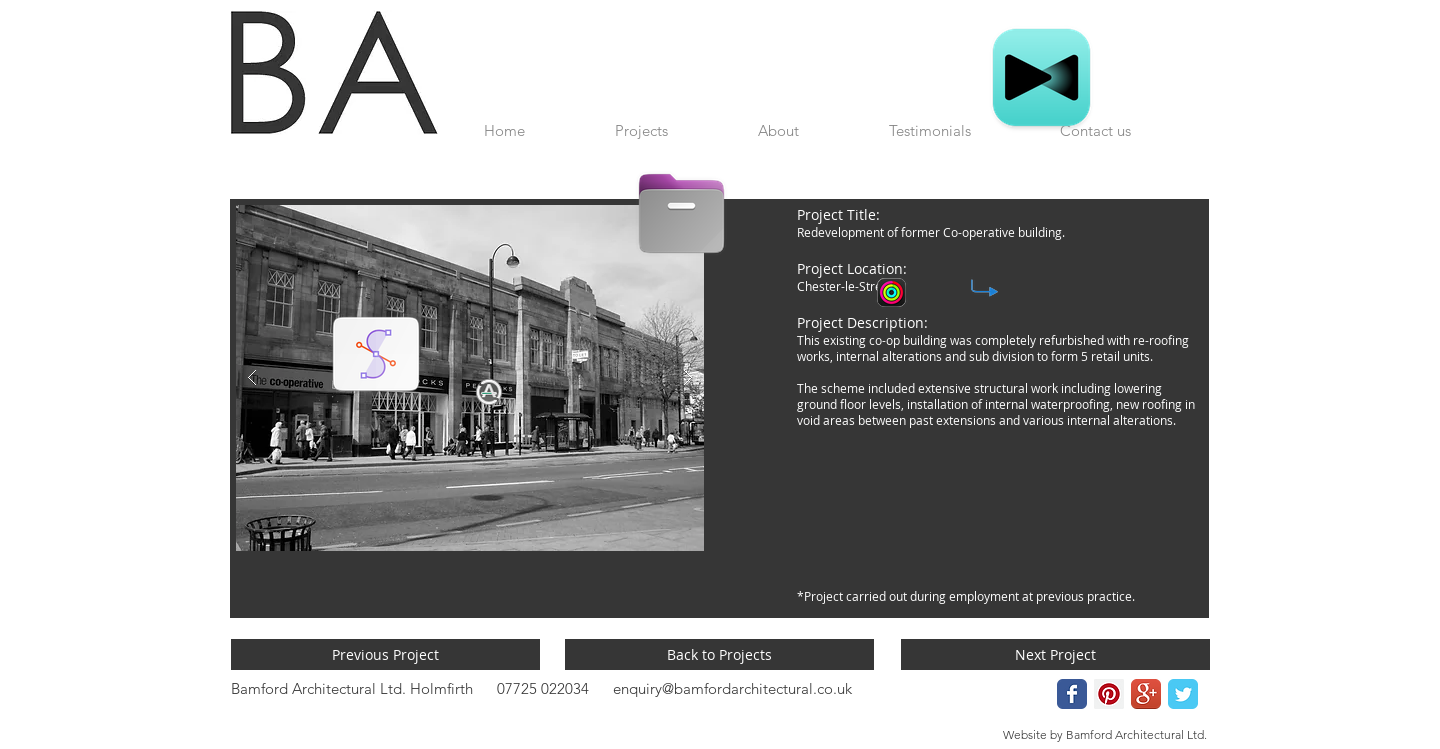 Image resolution: width=1440 pixels, height=749 pixels. I want to click on open the software updater application, so click(489, 392).